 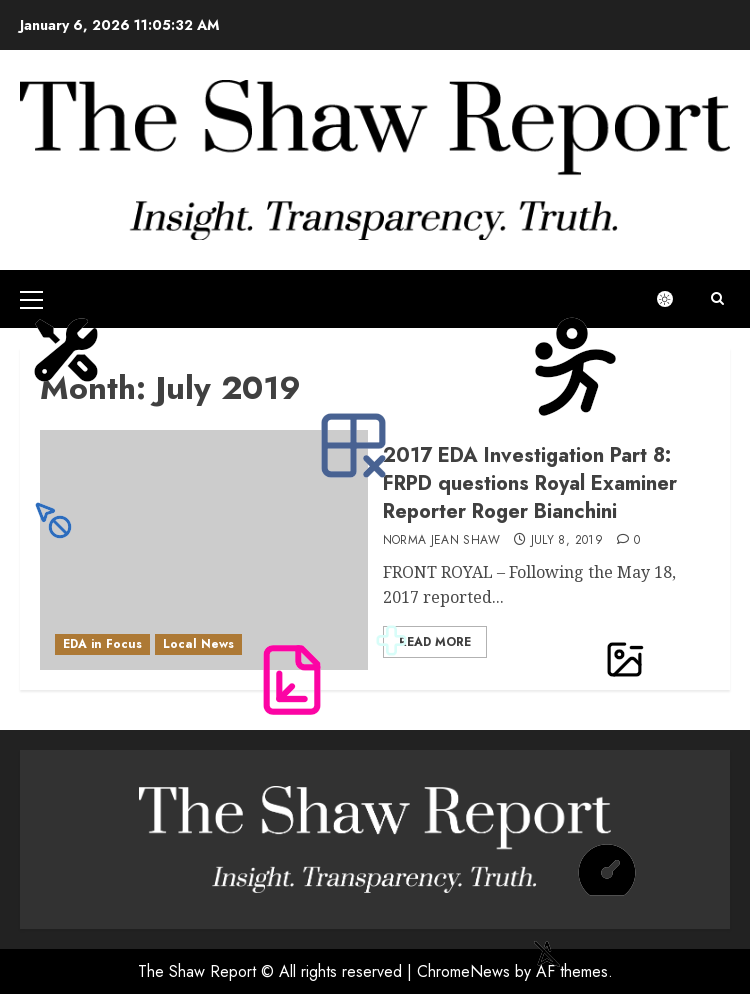 I want to click on access your dashboard overview, so click(x=607, y=870).